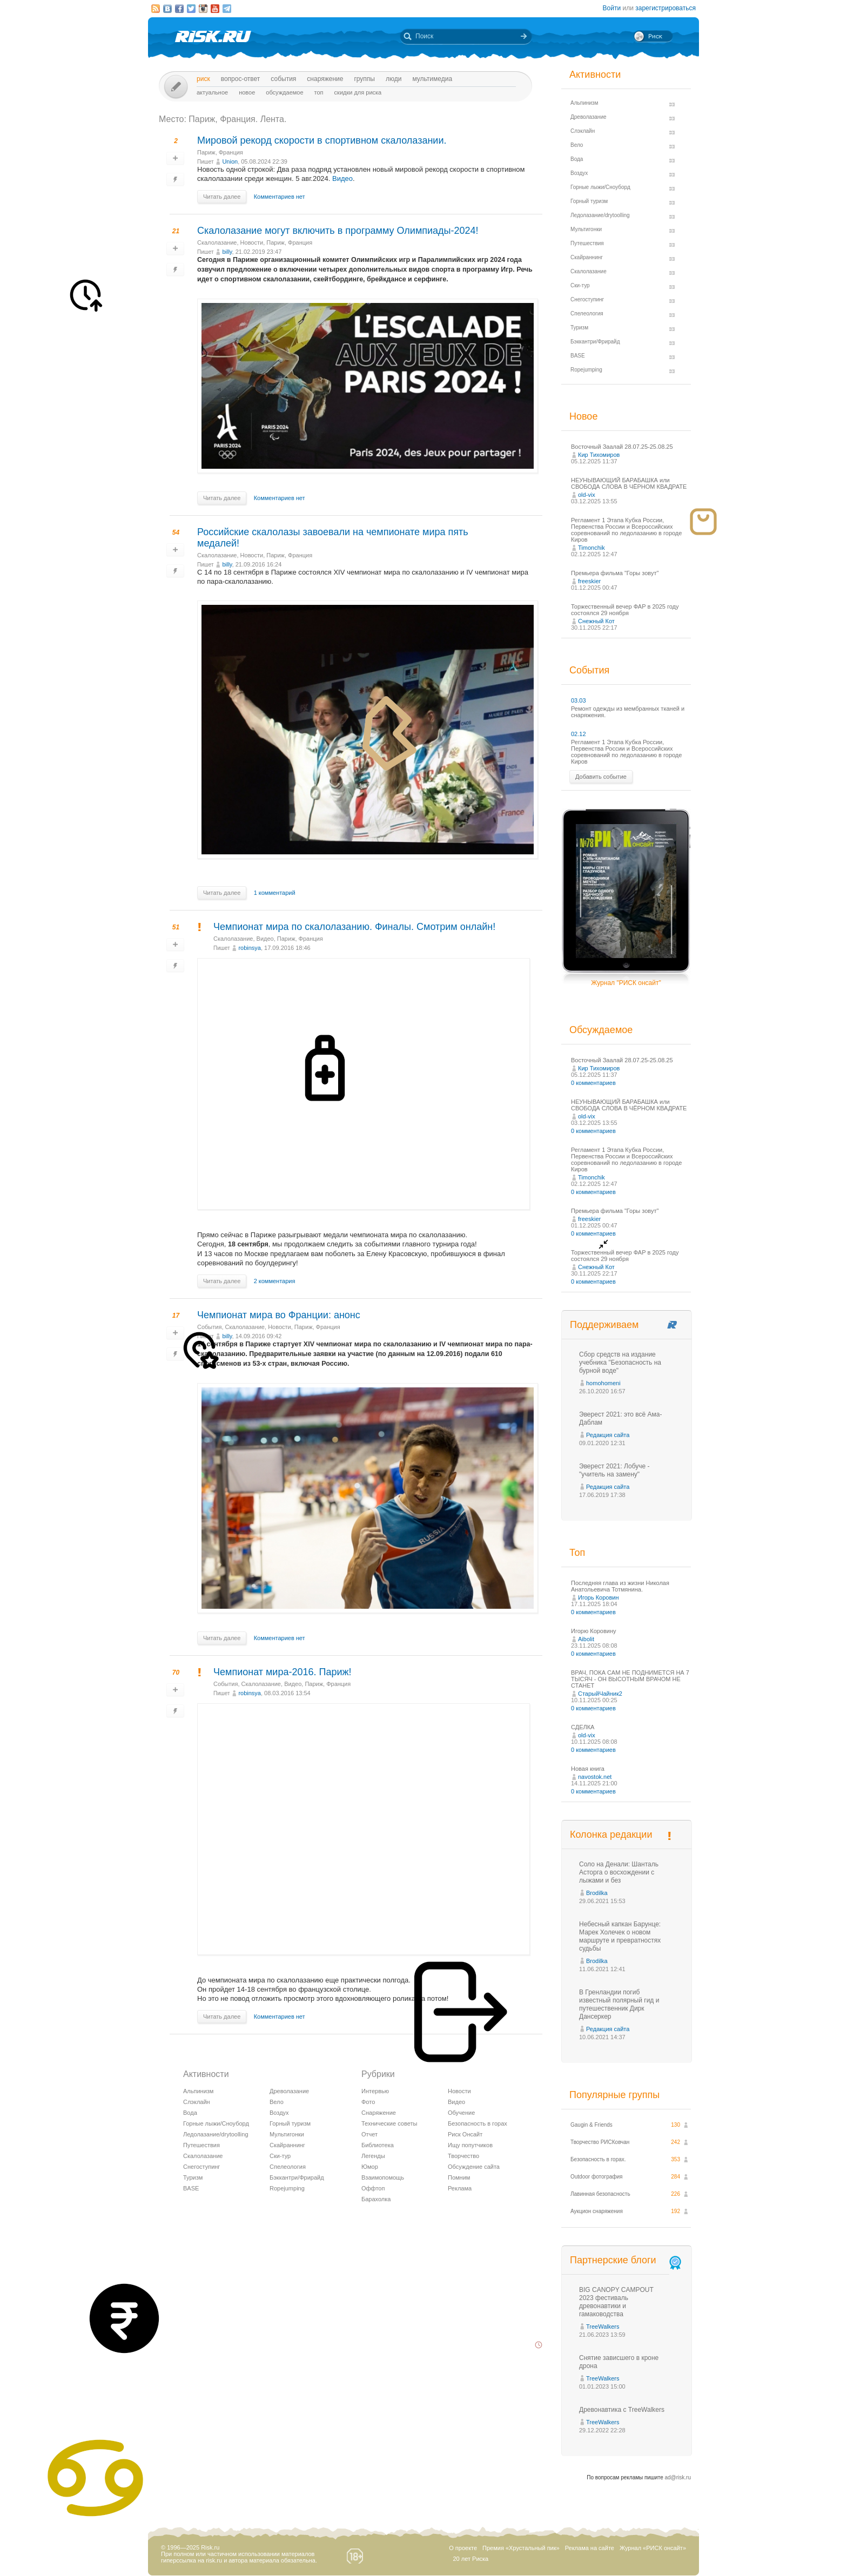  Describe the element at coordinates (539, 2345) in the screenshot. I see `view time or clock settings` at that location.